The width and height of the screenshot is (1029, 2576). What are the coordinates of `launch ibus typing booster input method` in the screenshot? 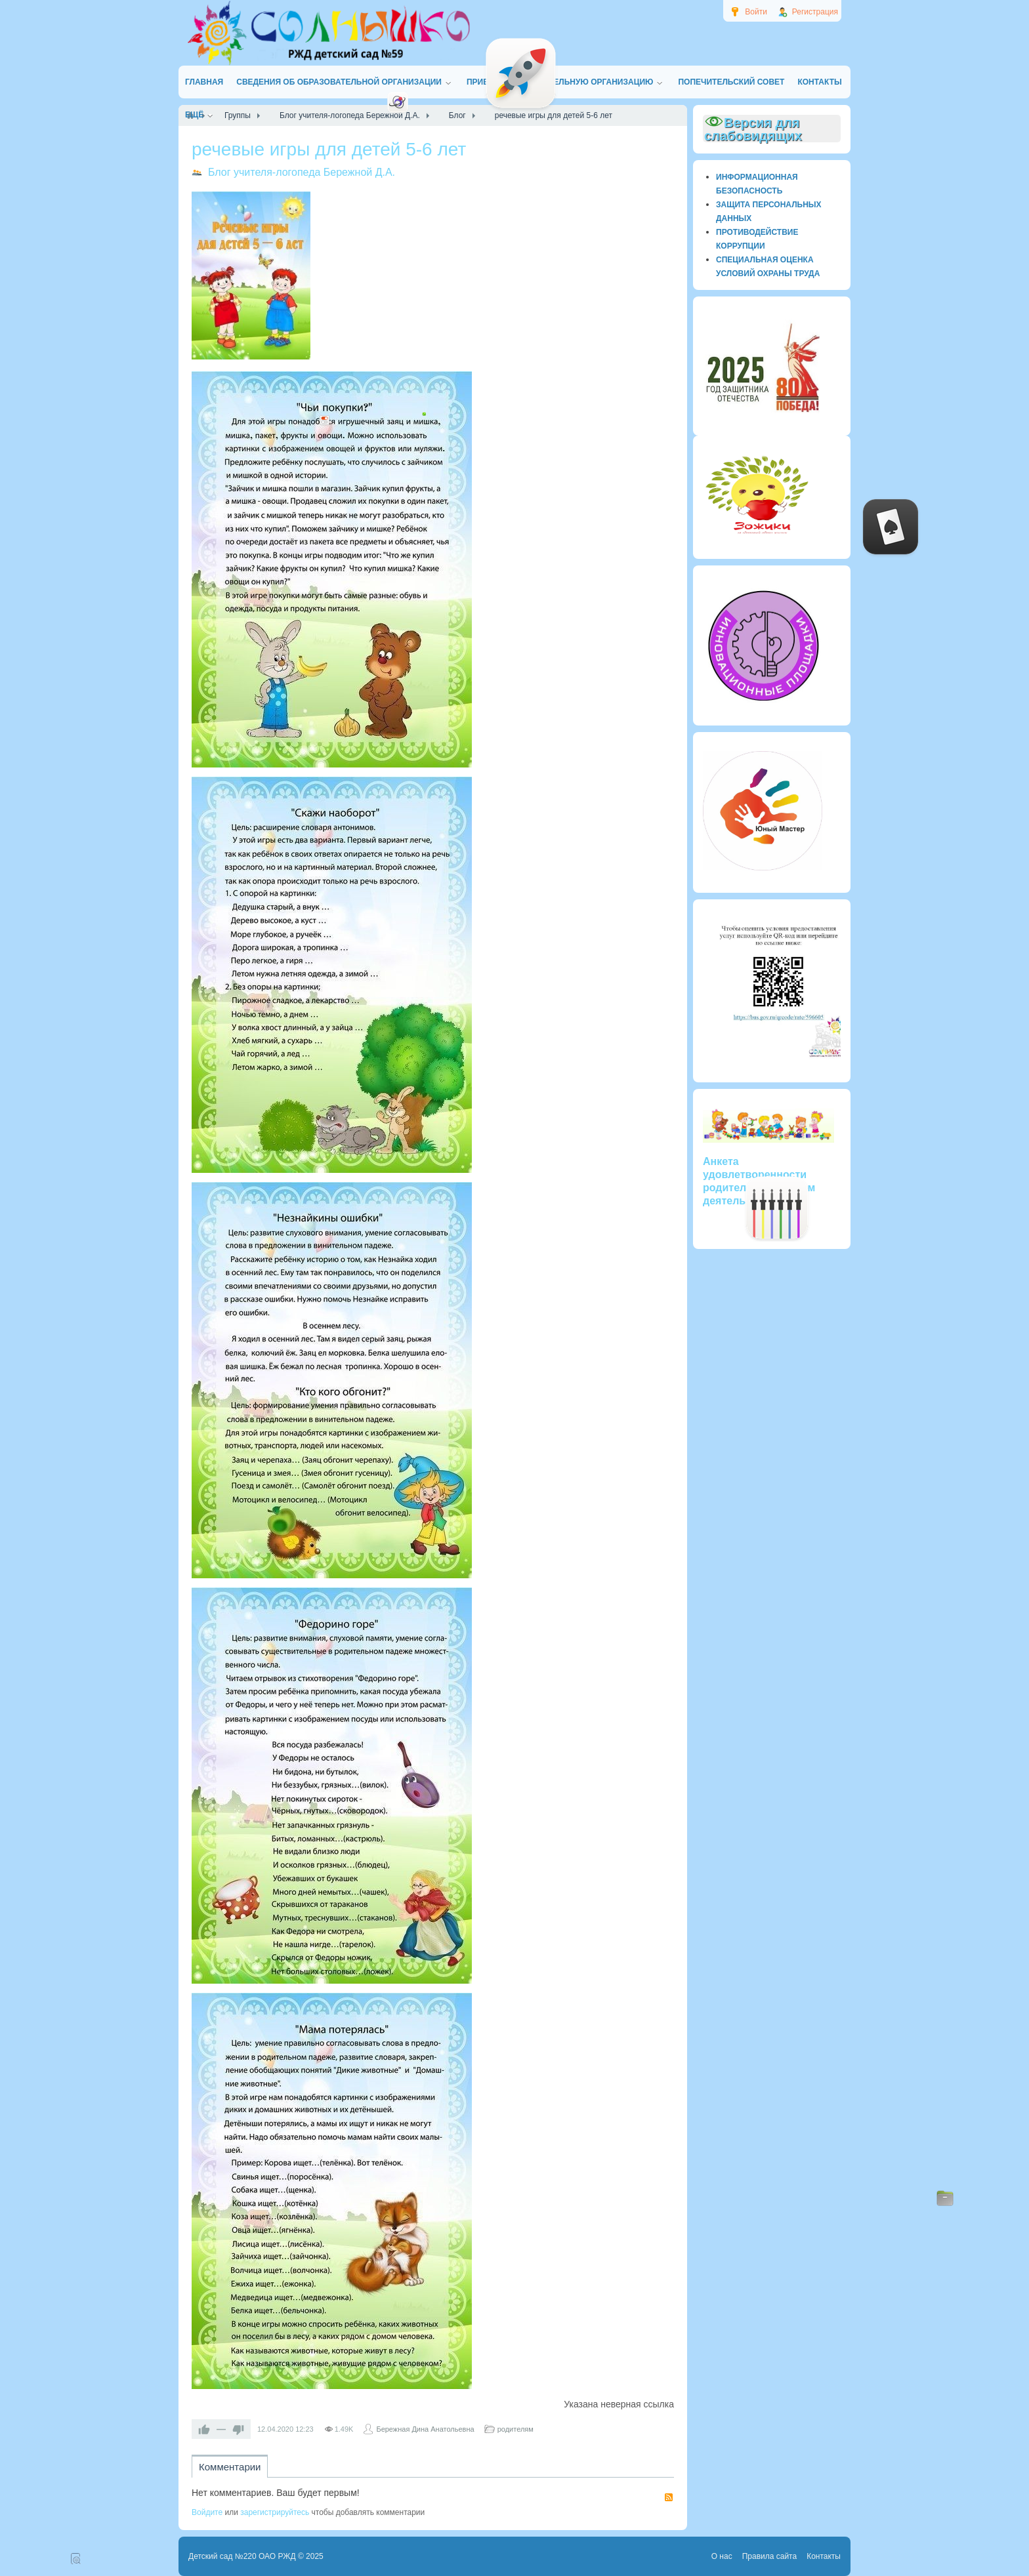 It's located at (520, 73).